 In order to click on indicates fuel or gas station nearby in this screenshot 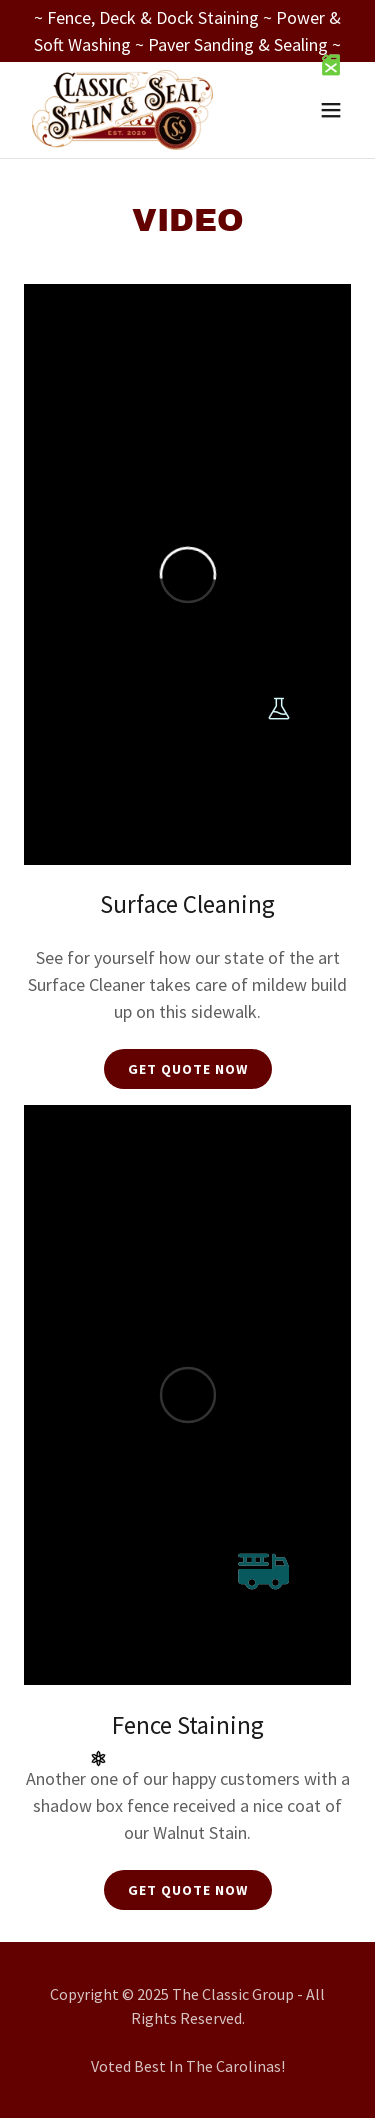, I will do `click(331, 65)`.